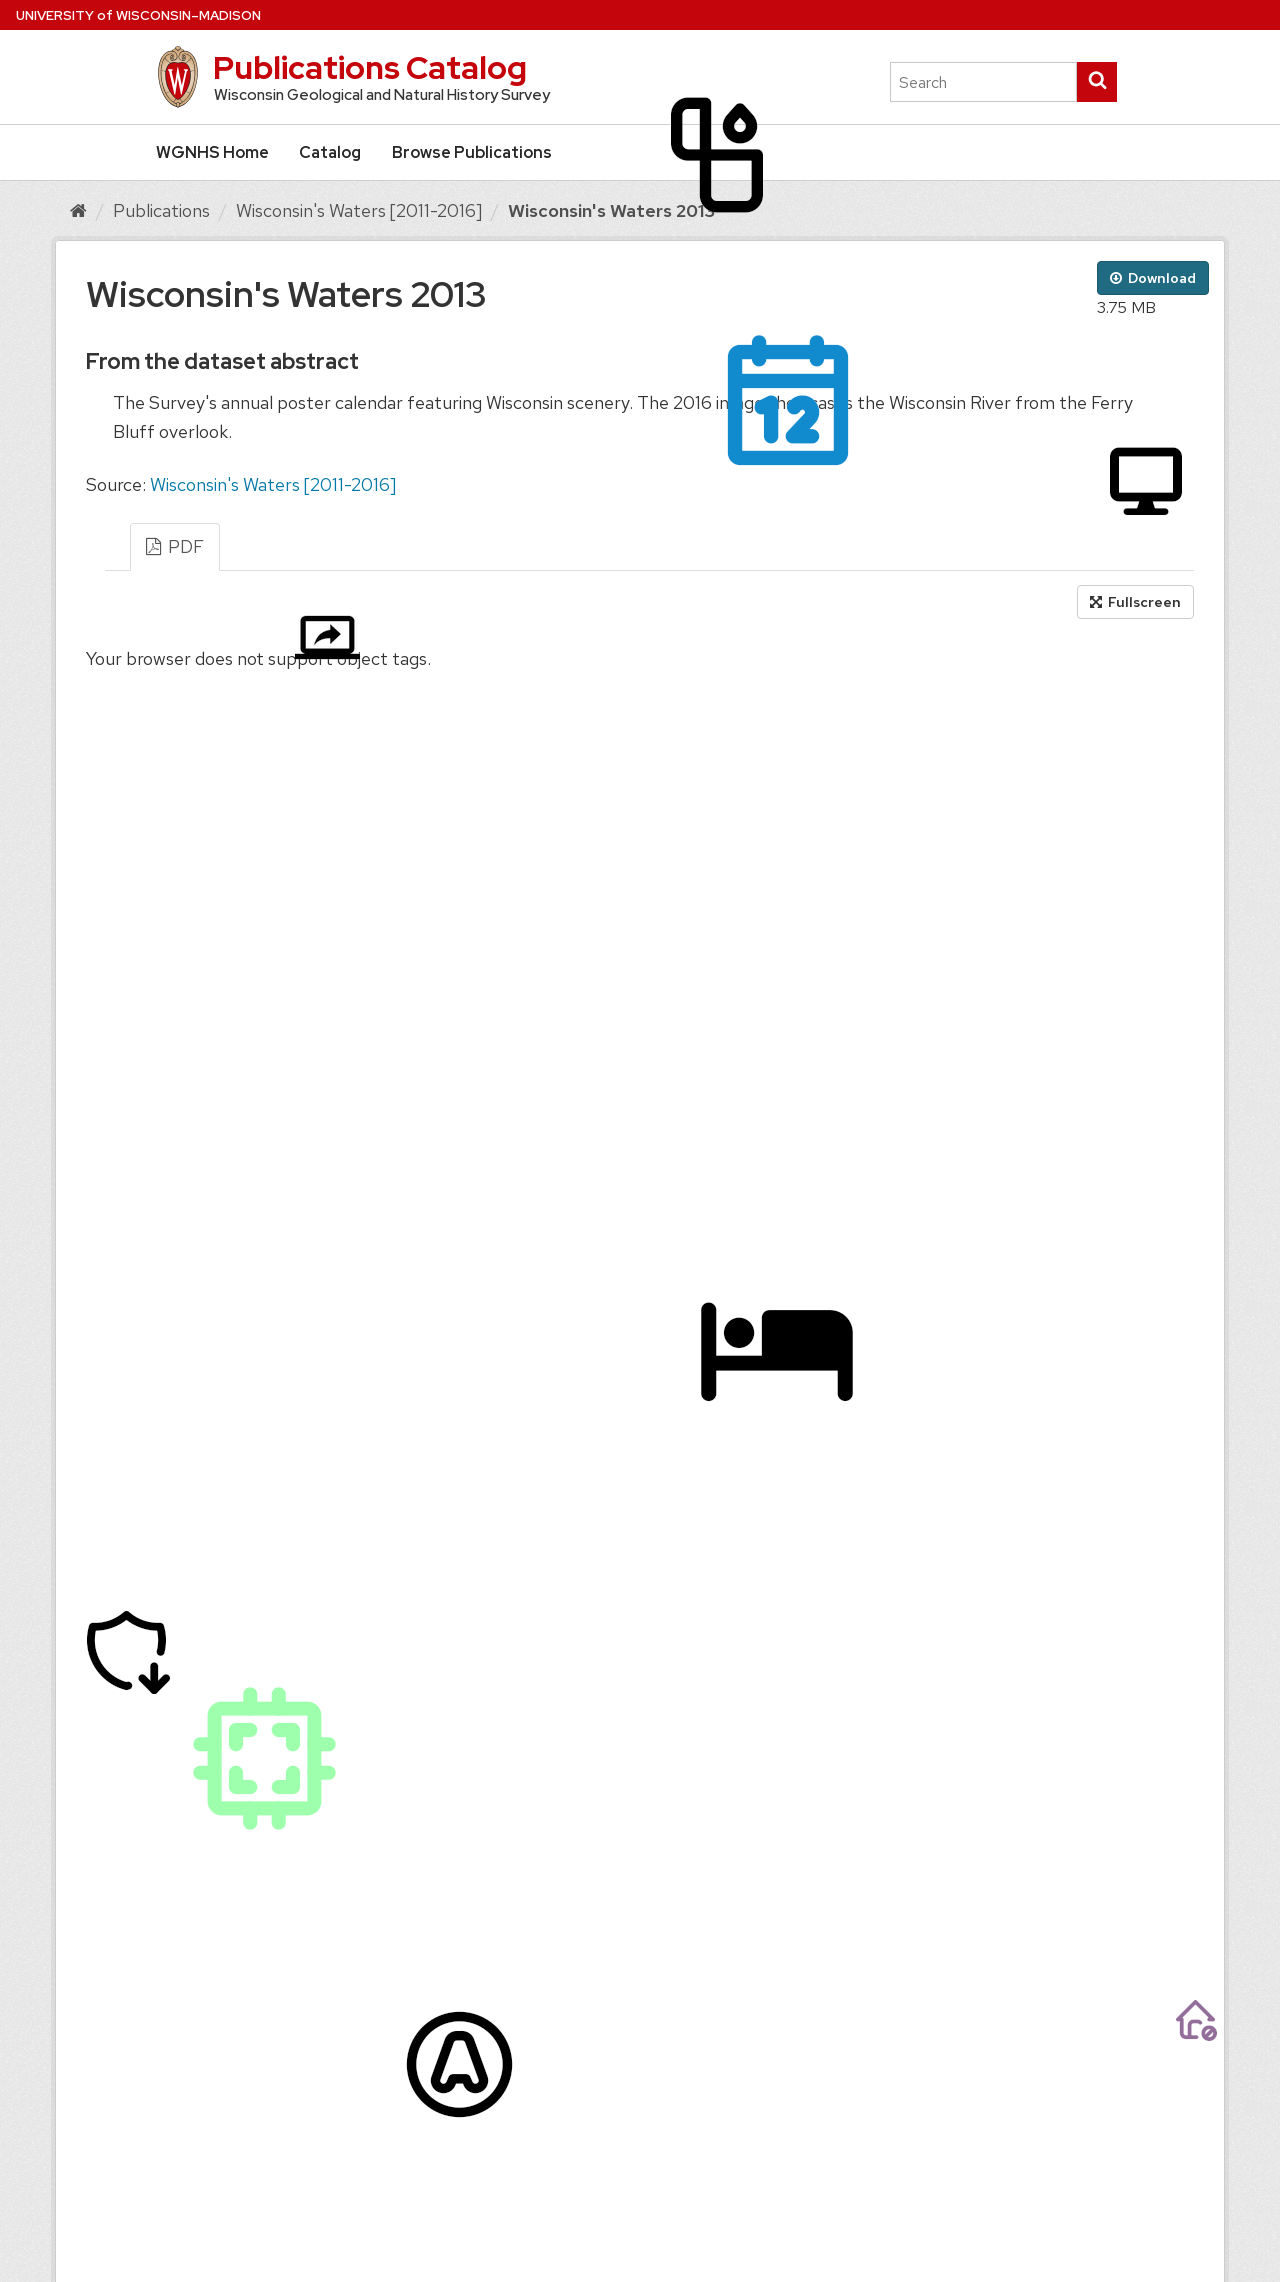 Image resolution: width=1280 pixels, height=2282 pixels. What do you see at coordinates (264, 1758) in the screenshot?
I see `view CPU or processor information` at bounding box center [264, 1758].